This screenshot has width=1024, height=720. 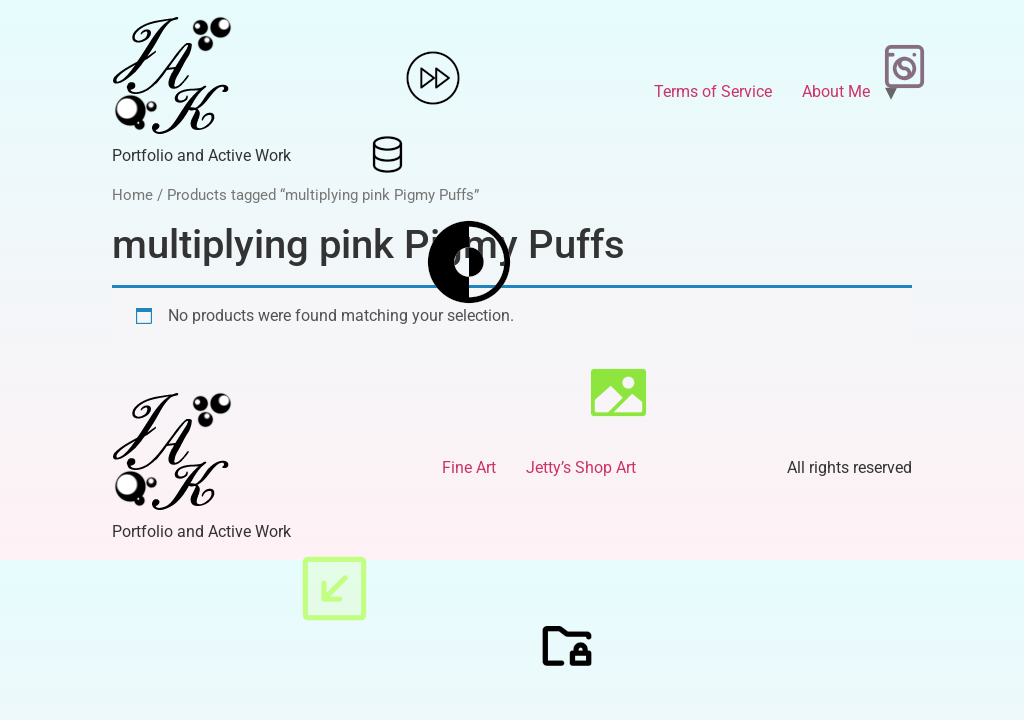 What do you see at coordinates (433, 78) in the screenshot?
I see `skip forward in media playback` at bounding box center [433, 78].